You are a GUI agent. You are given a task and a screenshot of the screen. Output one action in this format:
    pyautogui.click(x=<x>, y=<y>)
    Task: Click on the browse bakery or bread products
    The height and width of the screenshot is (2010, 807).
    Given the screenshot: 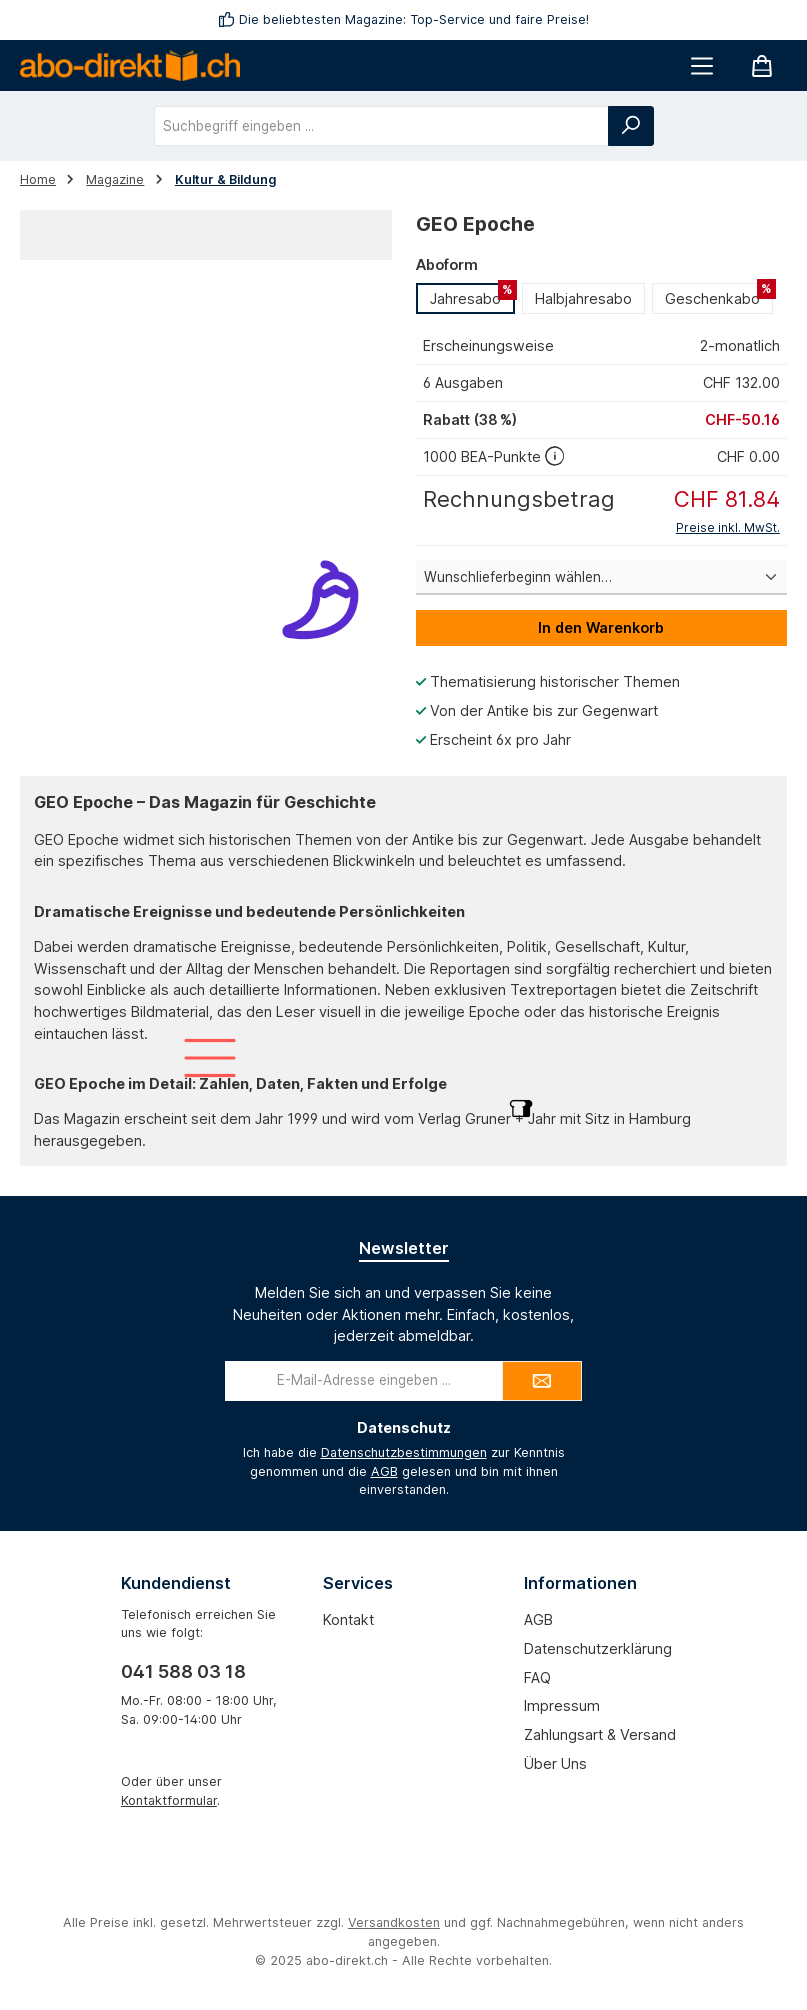 What is the action you would take?
    pyautogui.click(x=521, y=1108)
    